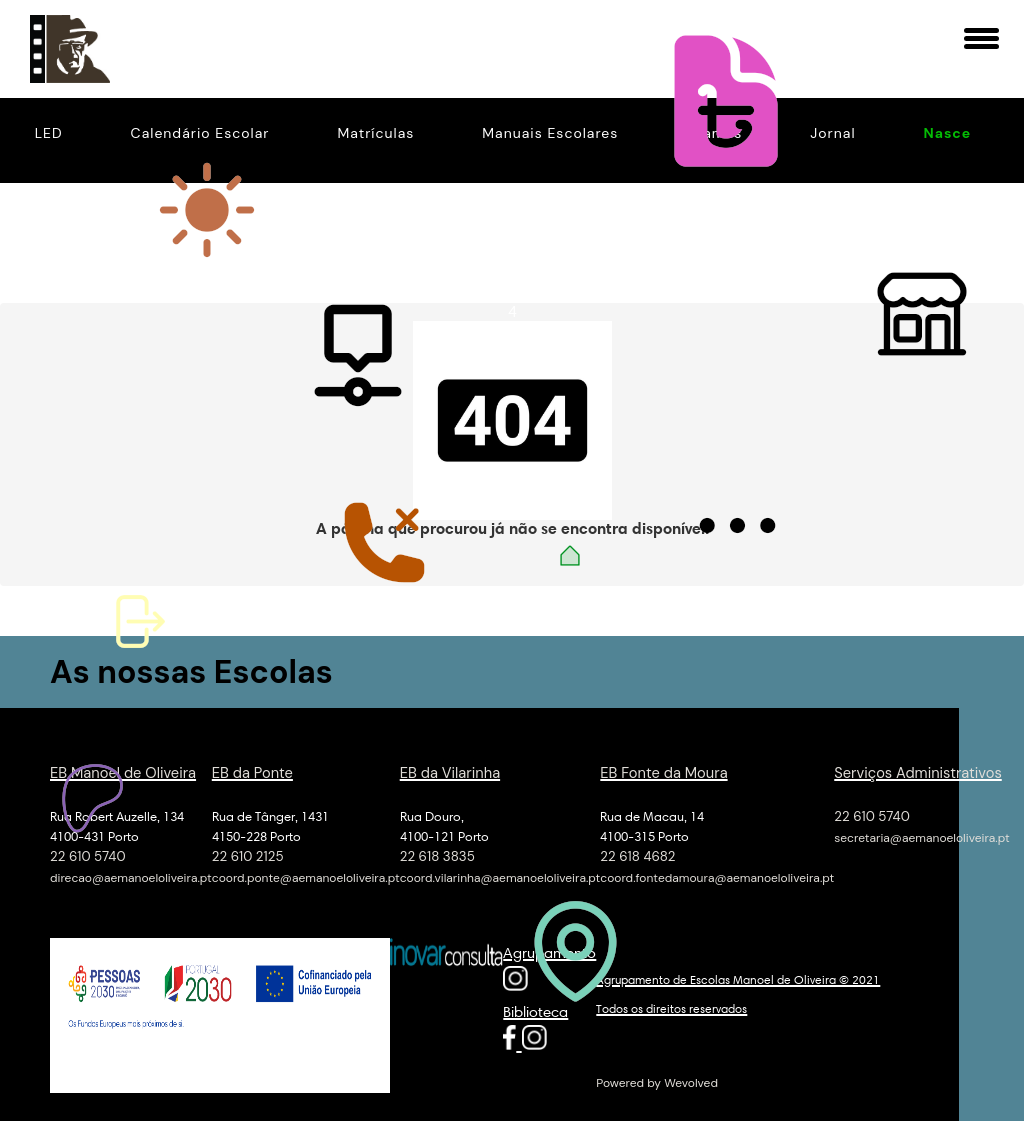  What do you see at coordinates (570, 556) in the screenshot?
I see `go to home screen` at bounding box center [570, 556].